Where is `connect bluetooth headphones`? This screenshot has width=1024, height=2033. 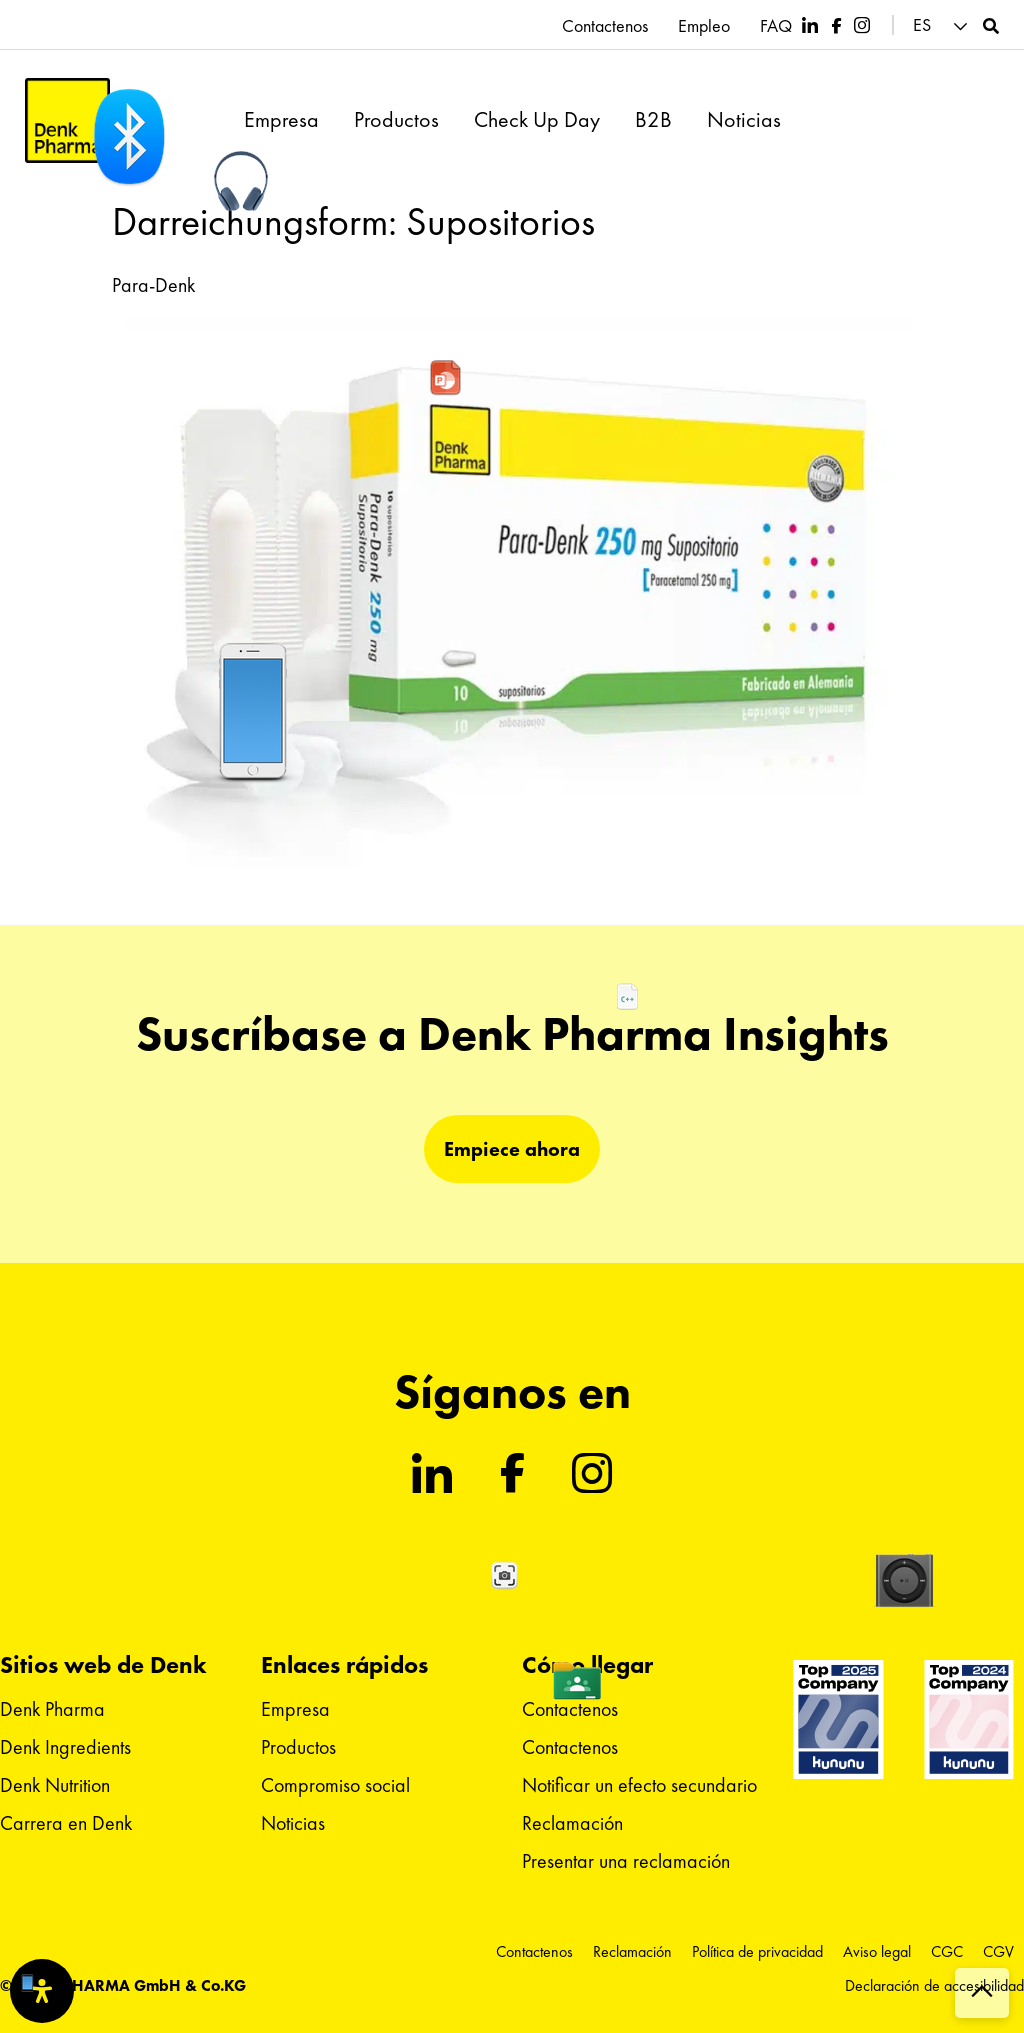 connect bluetooth headphones is located at coordinates (241, 181).